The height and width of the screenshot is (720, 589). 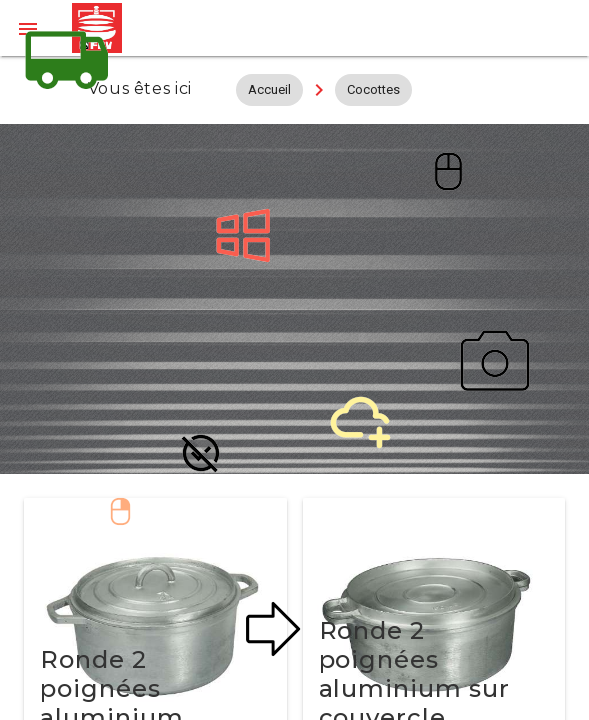 I want to click on upload a new file to cloud storage, so click(x=360, y=418).